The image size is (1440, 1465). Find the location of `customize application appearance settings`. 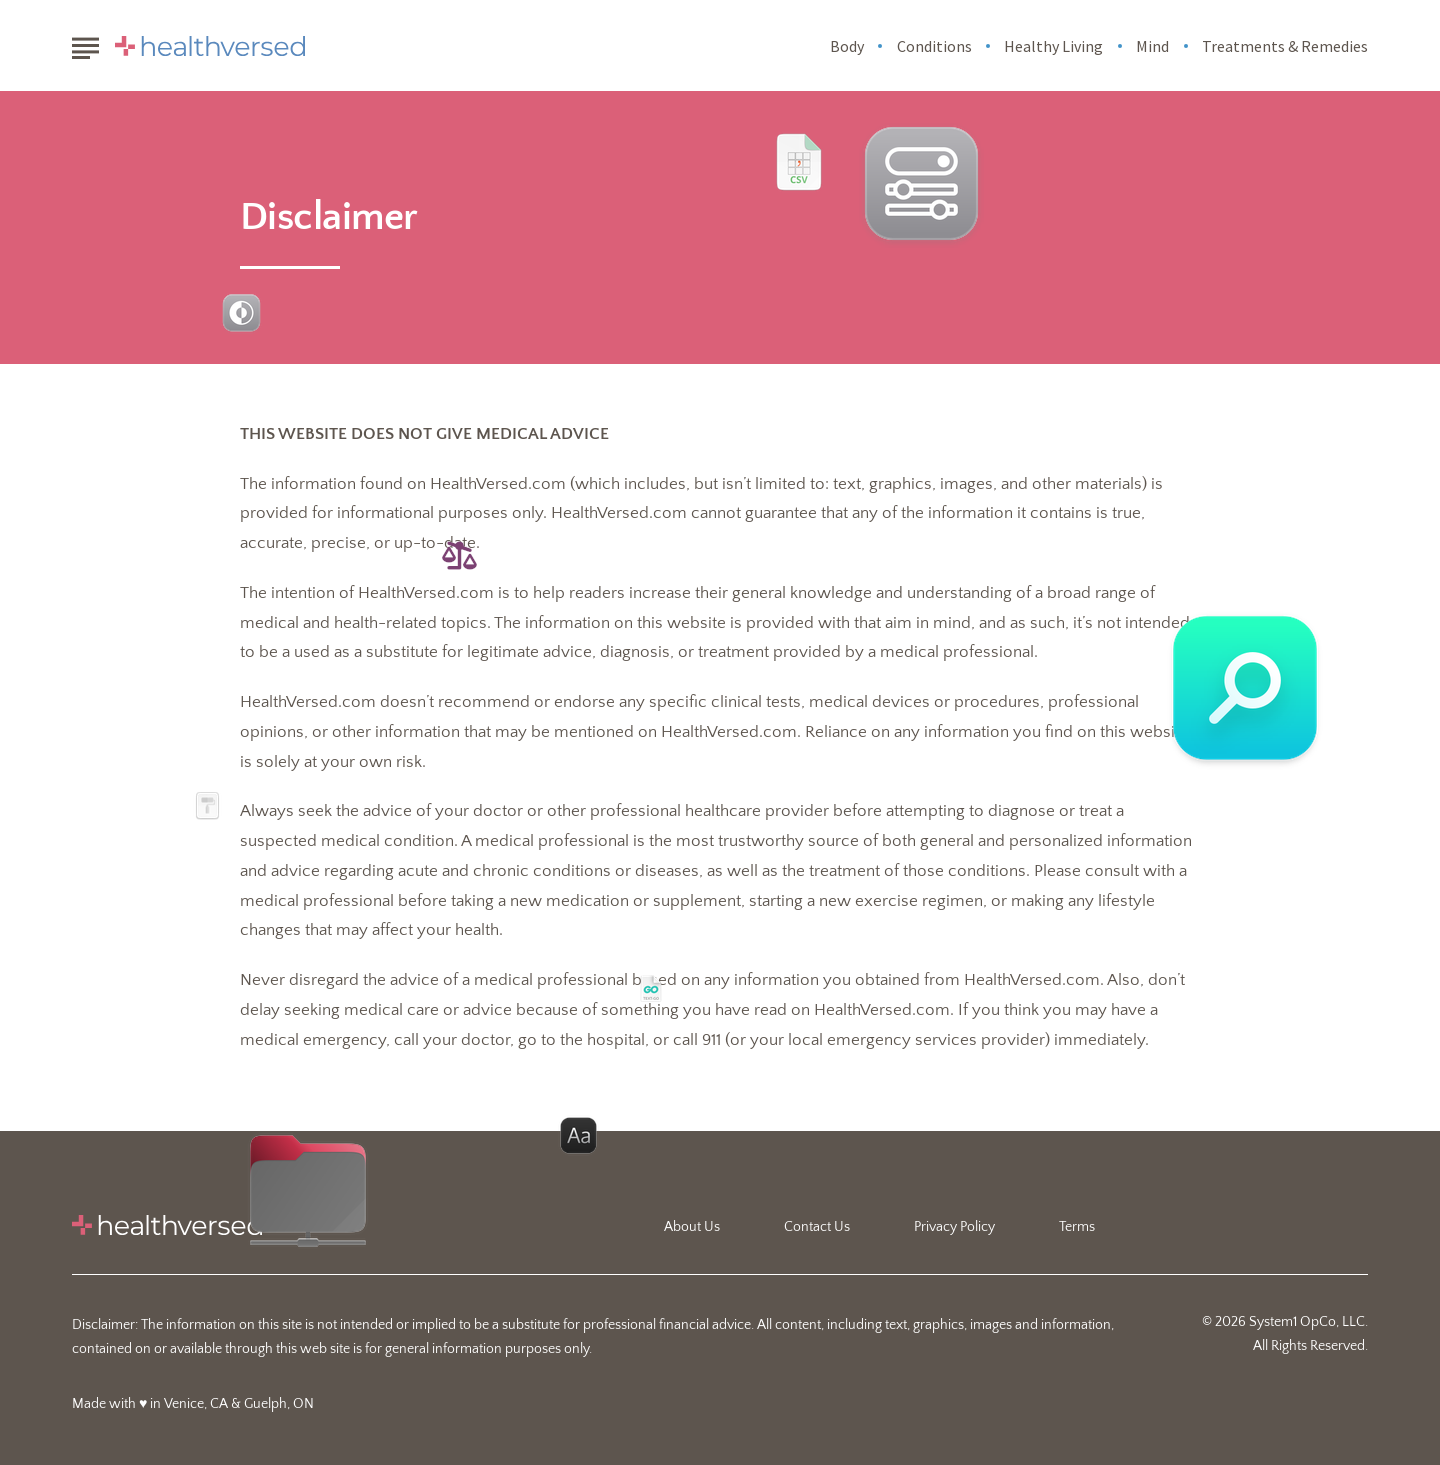

customize application appearance settings is located at coordinates (241, 313).